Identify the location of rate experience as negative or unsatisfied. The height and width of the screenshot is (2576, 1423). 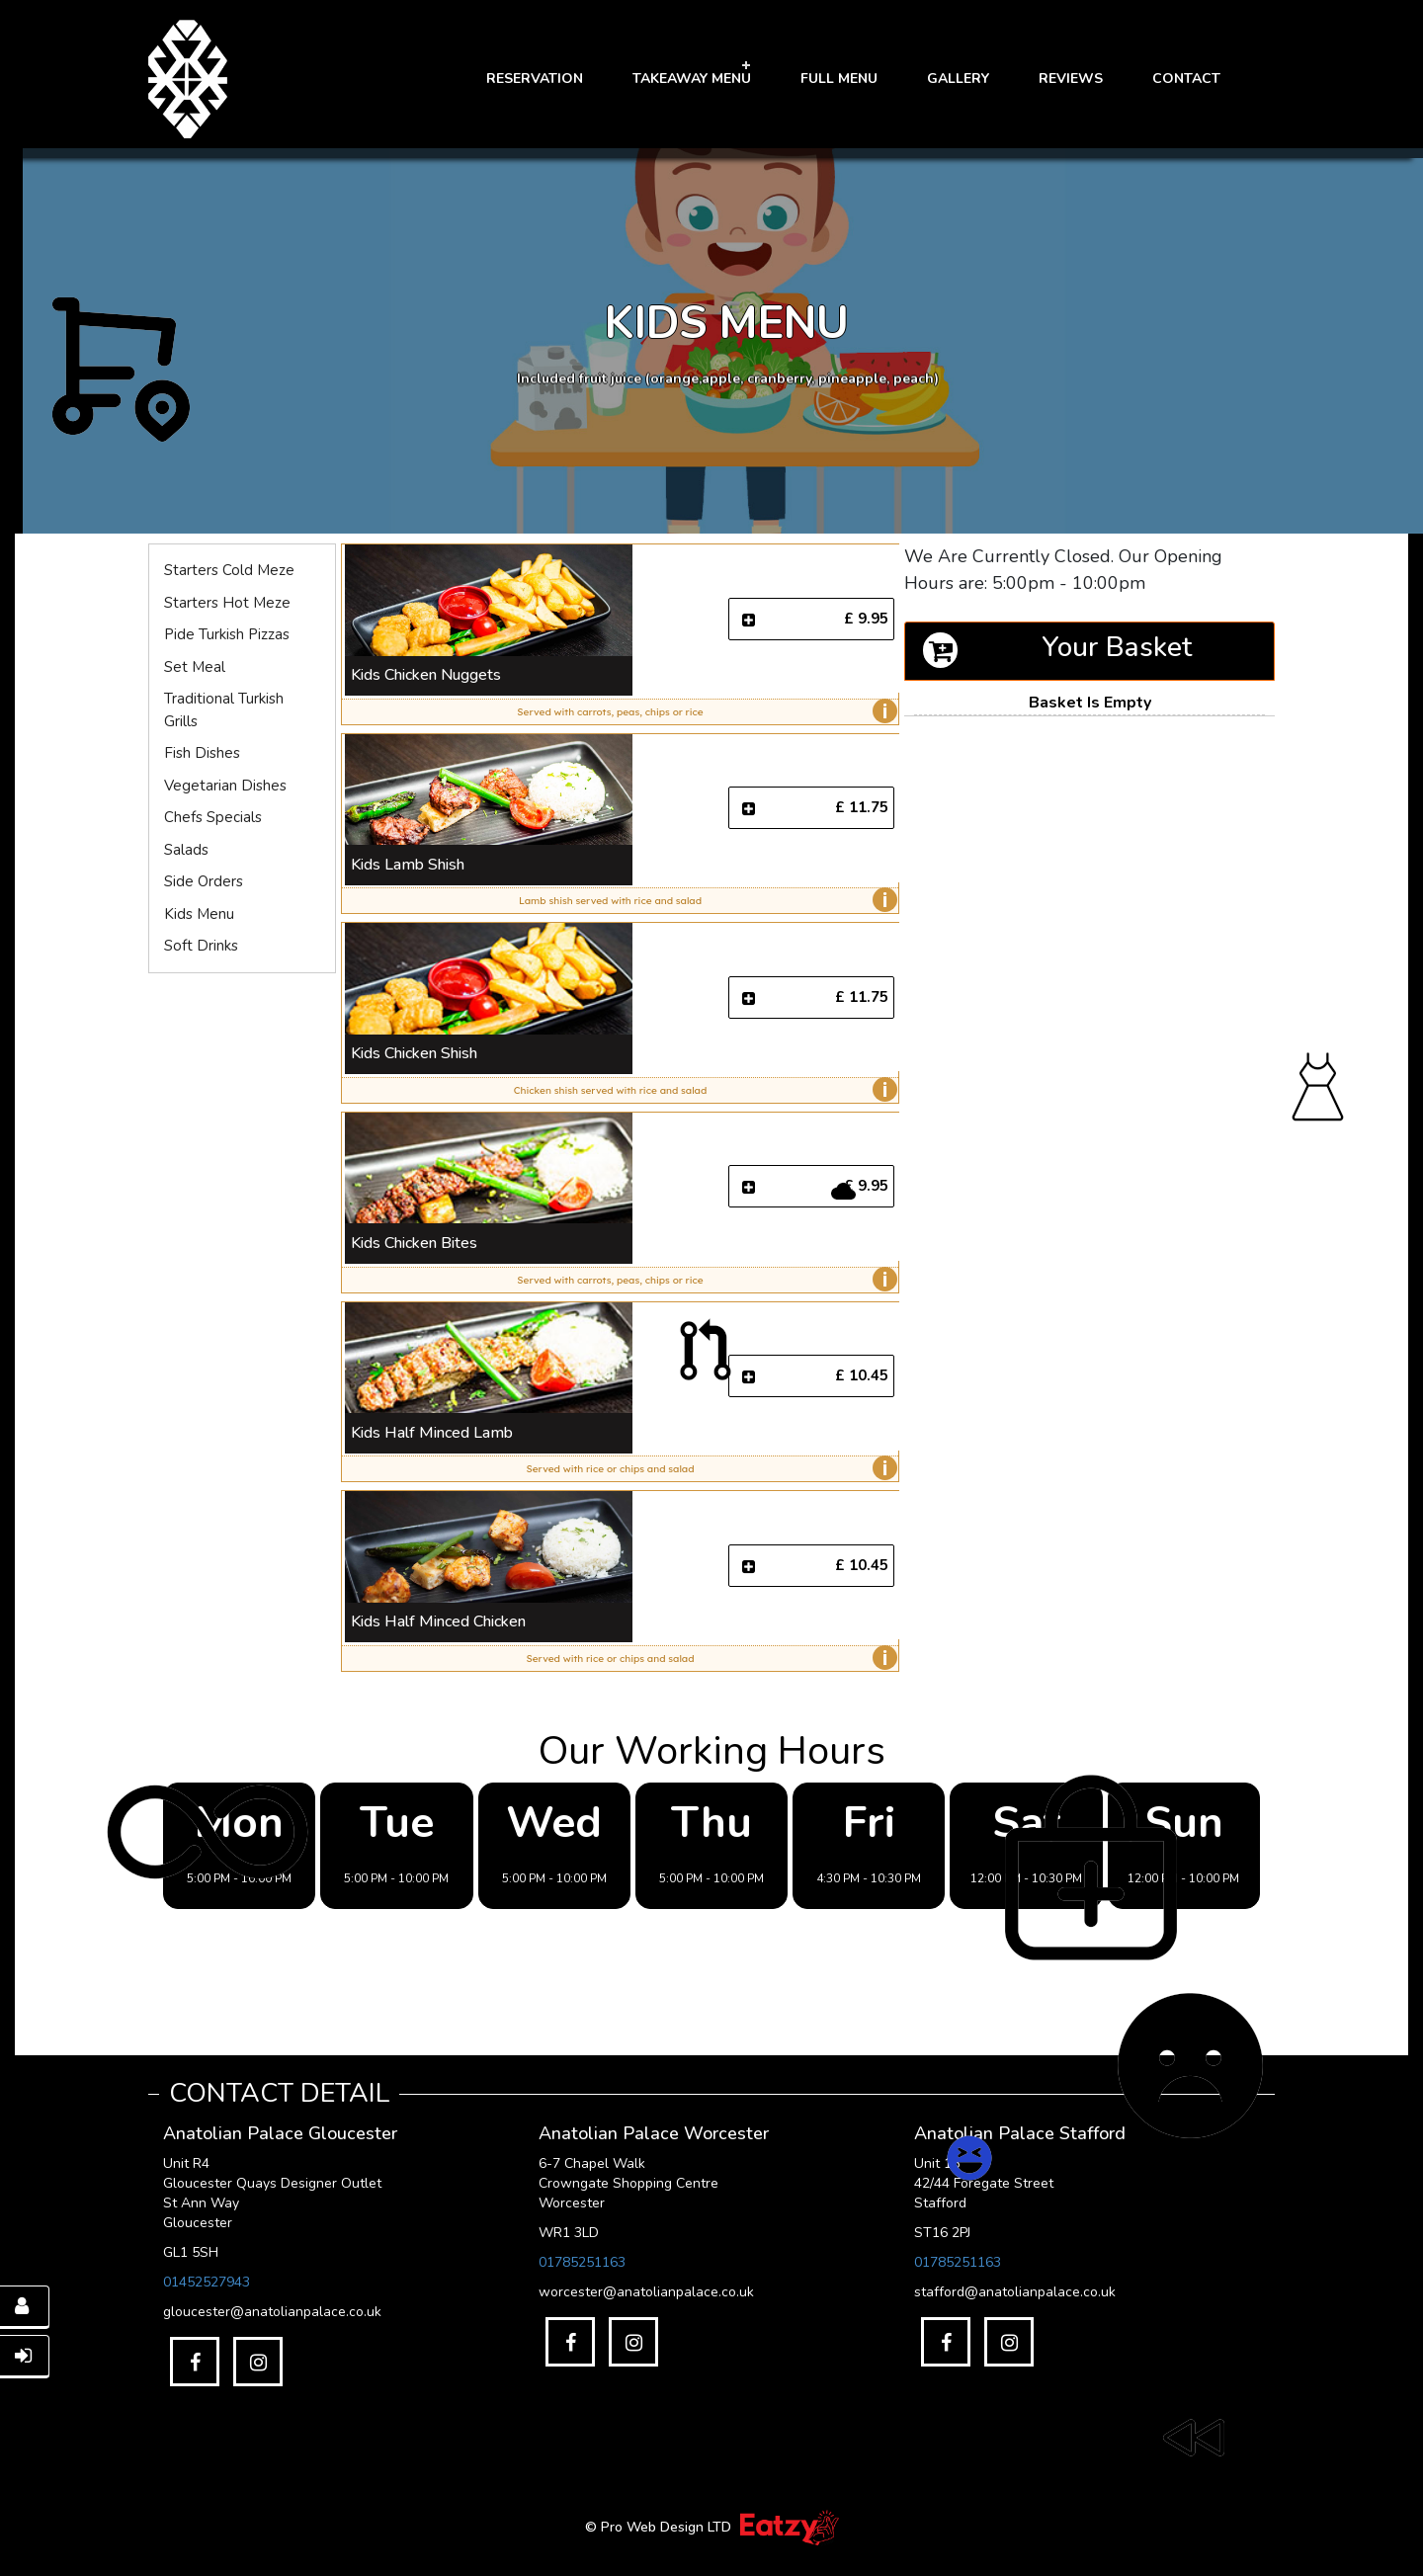
(1190, 2065).